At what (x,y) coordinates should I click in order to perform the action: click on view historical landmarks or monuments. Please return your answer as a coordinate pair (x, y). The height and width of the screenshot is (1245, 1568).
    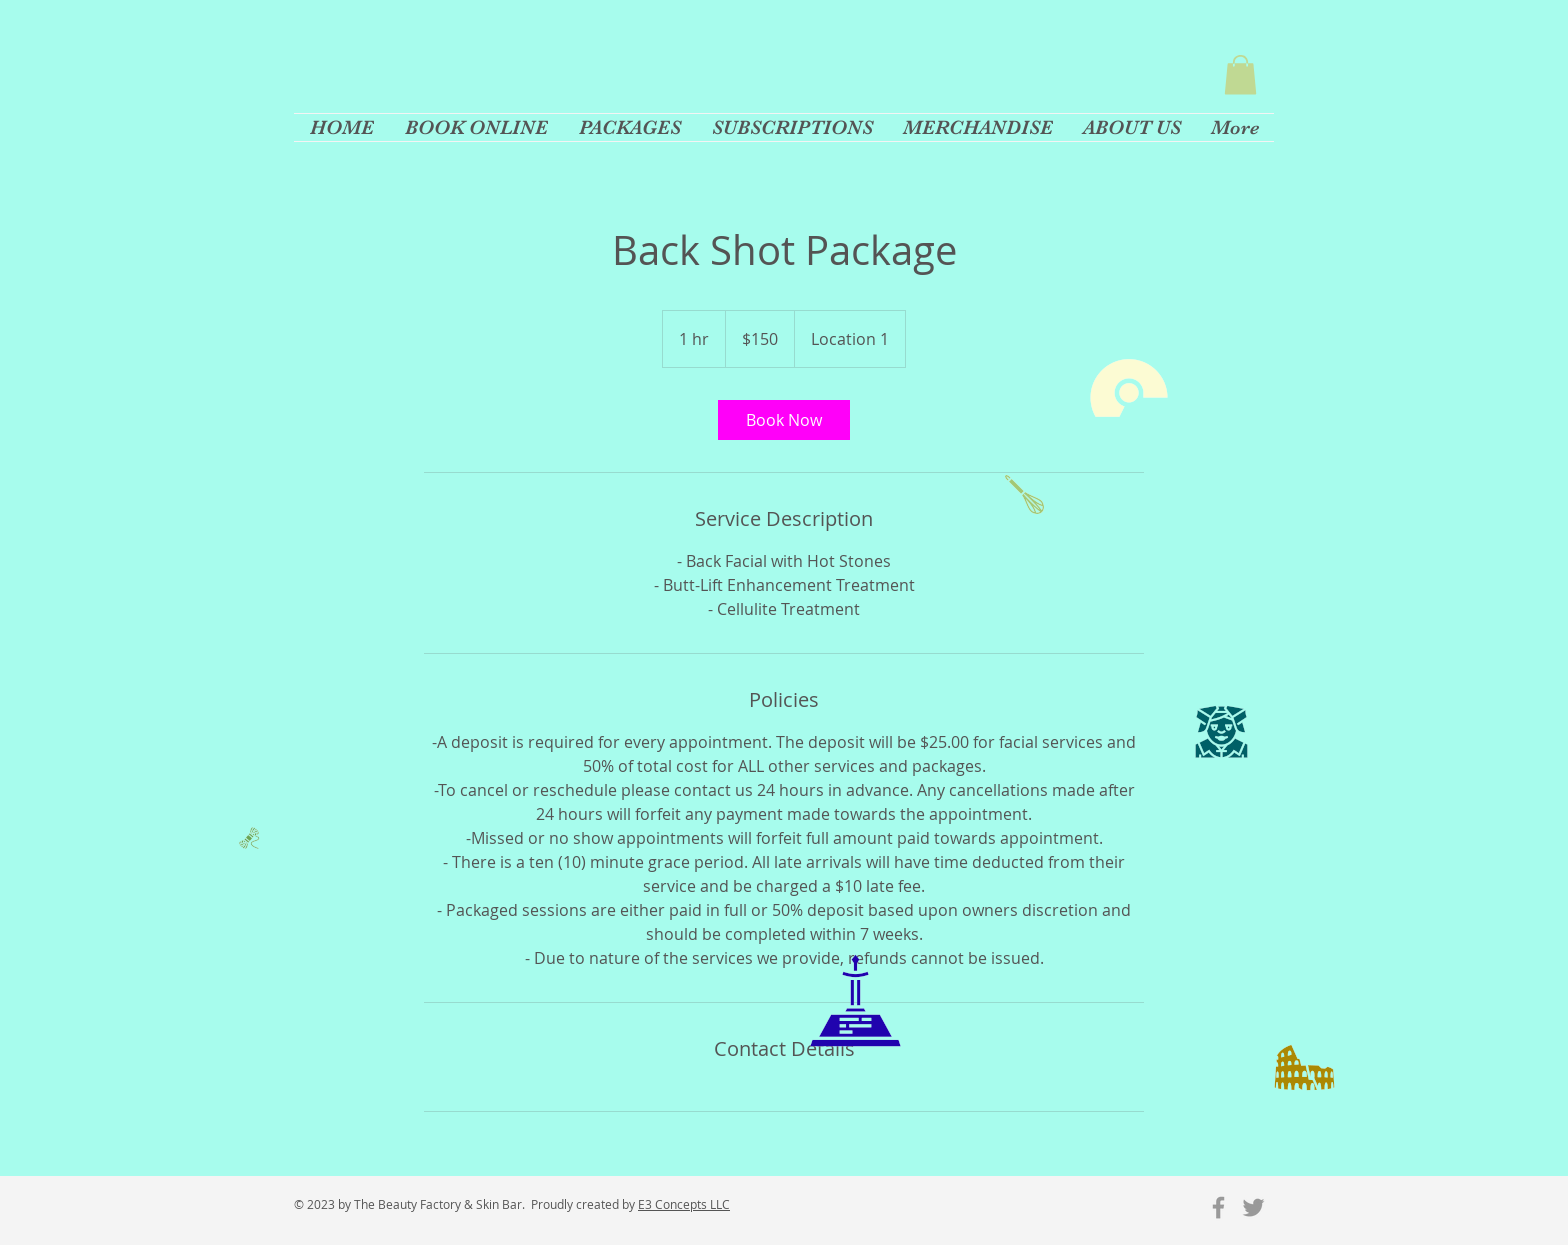
    Looking at the image, I should click on (1304, 1067).